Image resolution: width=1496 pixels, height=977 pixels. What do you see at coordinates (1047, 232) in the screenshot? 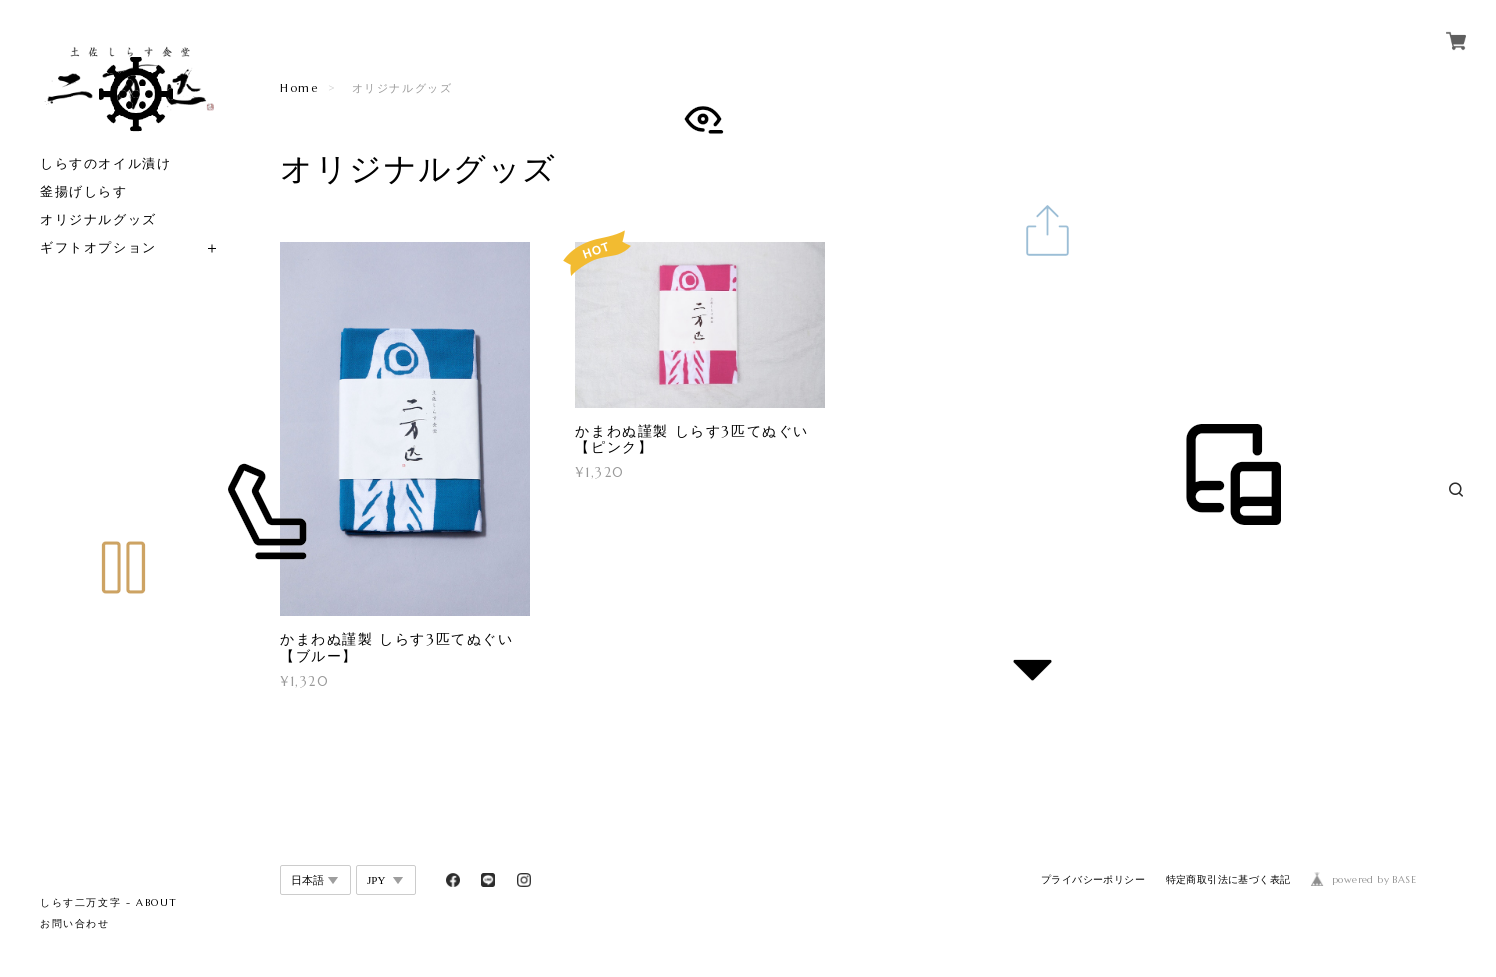
I see `export or share content to another app` at bounding box center [1047, 232].